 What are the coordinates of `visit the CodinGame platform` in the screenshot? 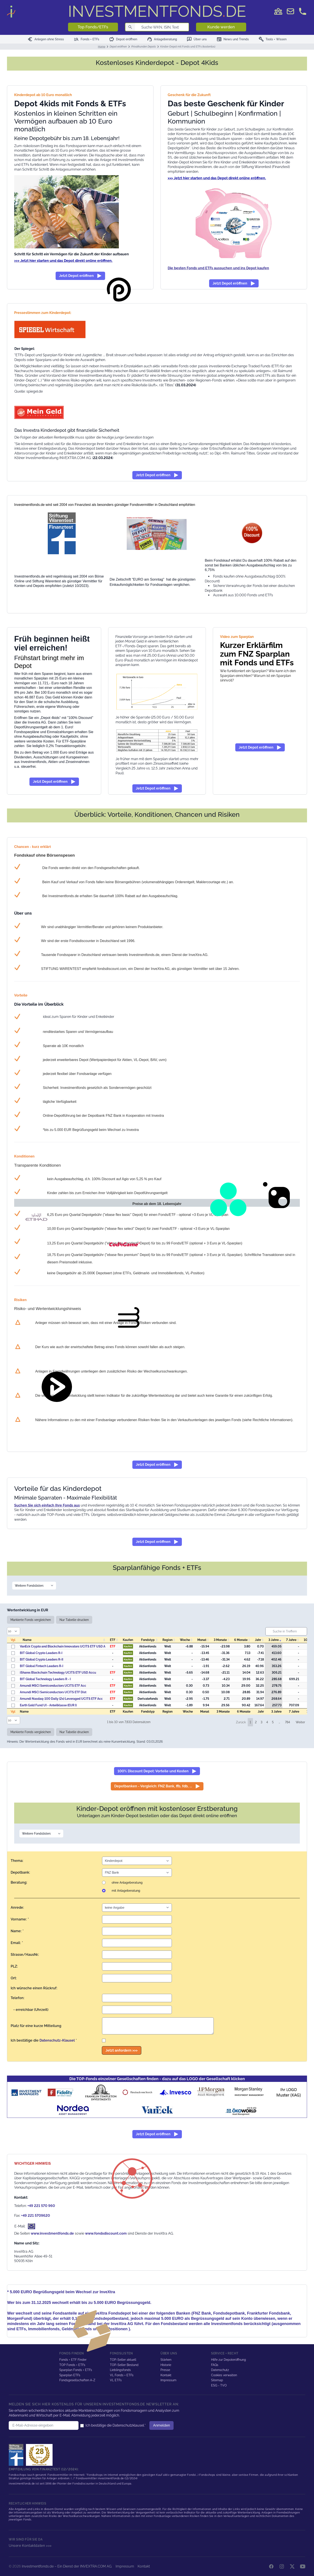 It's located at (125, 1244).